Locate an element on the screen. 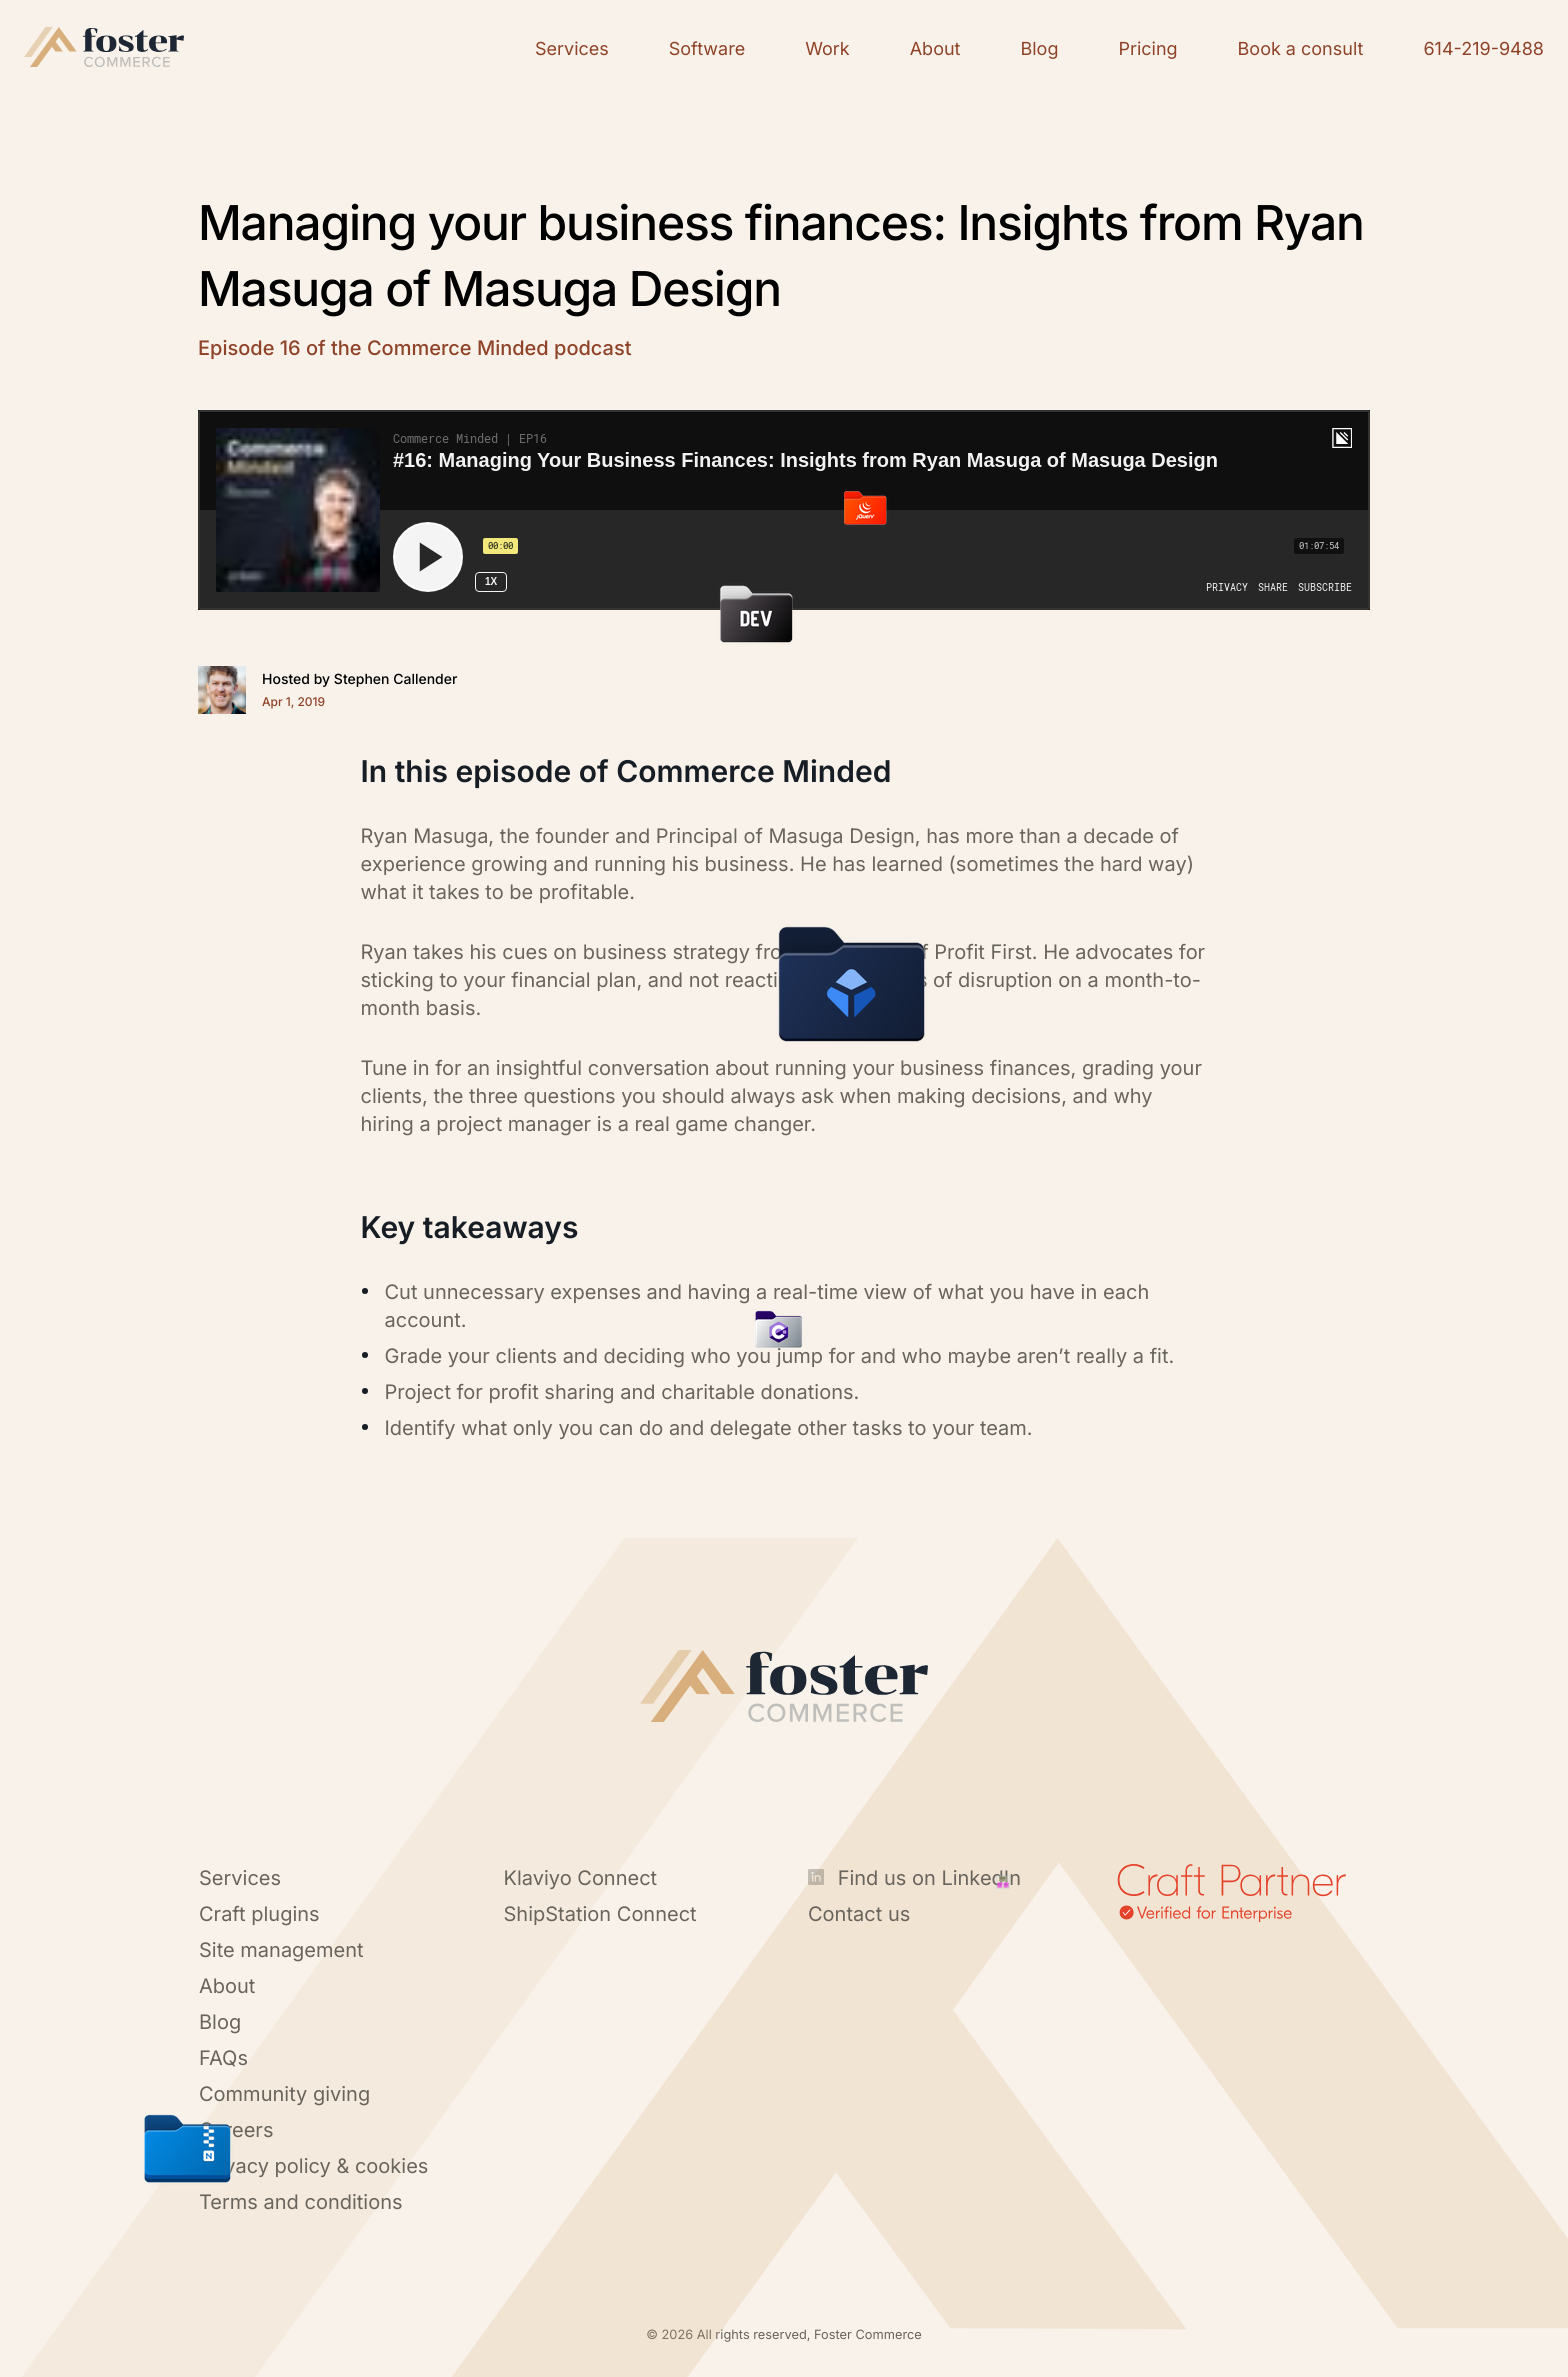 This screenshot has height=2377, width=1568. folder containing dev.to related projects or resources is located at coordinates (756, 616).